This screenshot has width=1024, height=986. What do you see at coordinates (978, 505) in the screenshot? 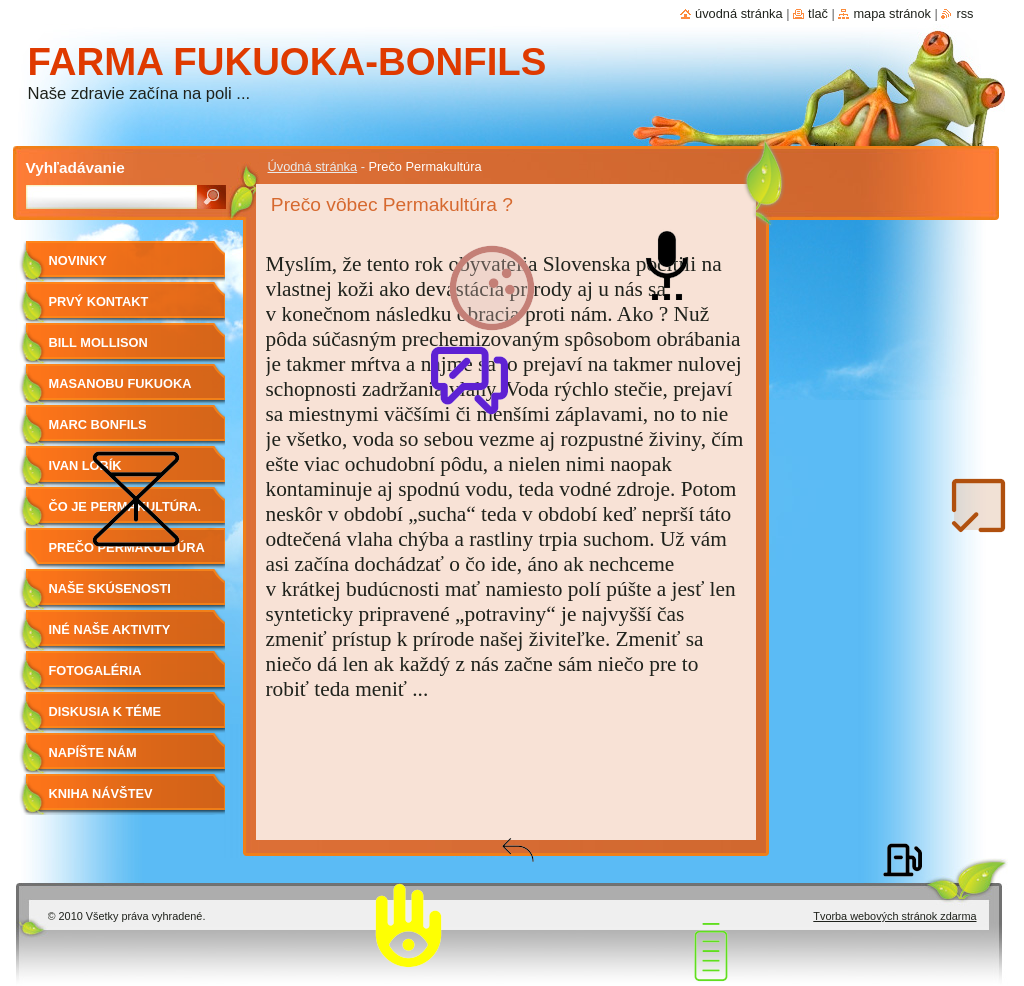
I see `mark task as complete` at bounding box center [978, 505].